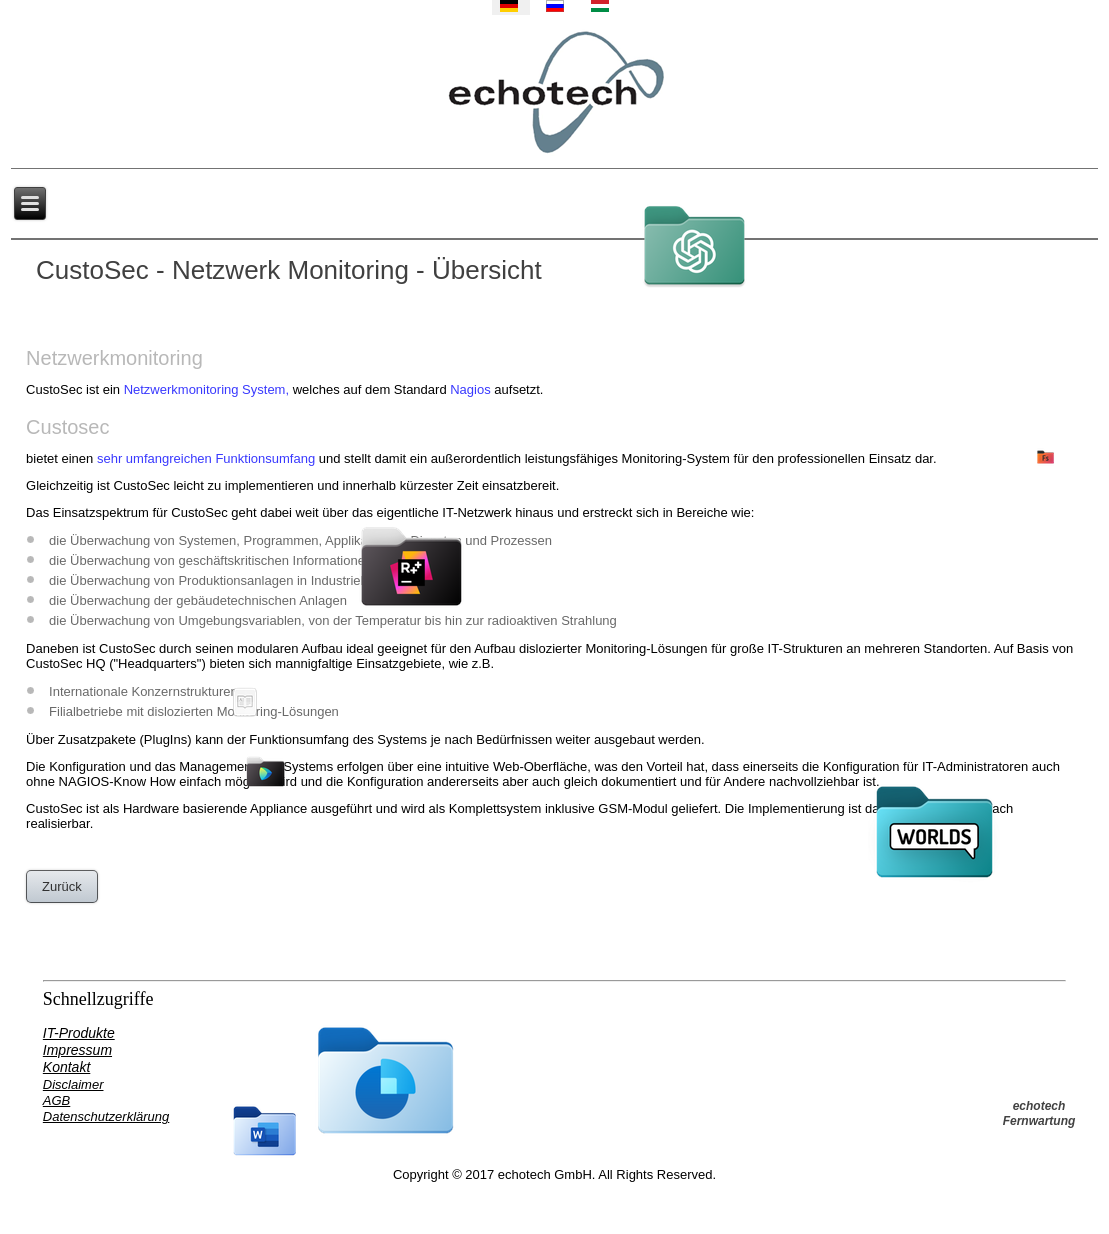 This screenshot has width=1109, height=1234. I want to click on open folder containing ChatGPT-related files, so click(694, 248).